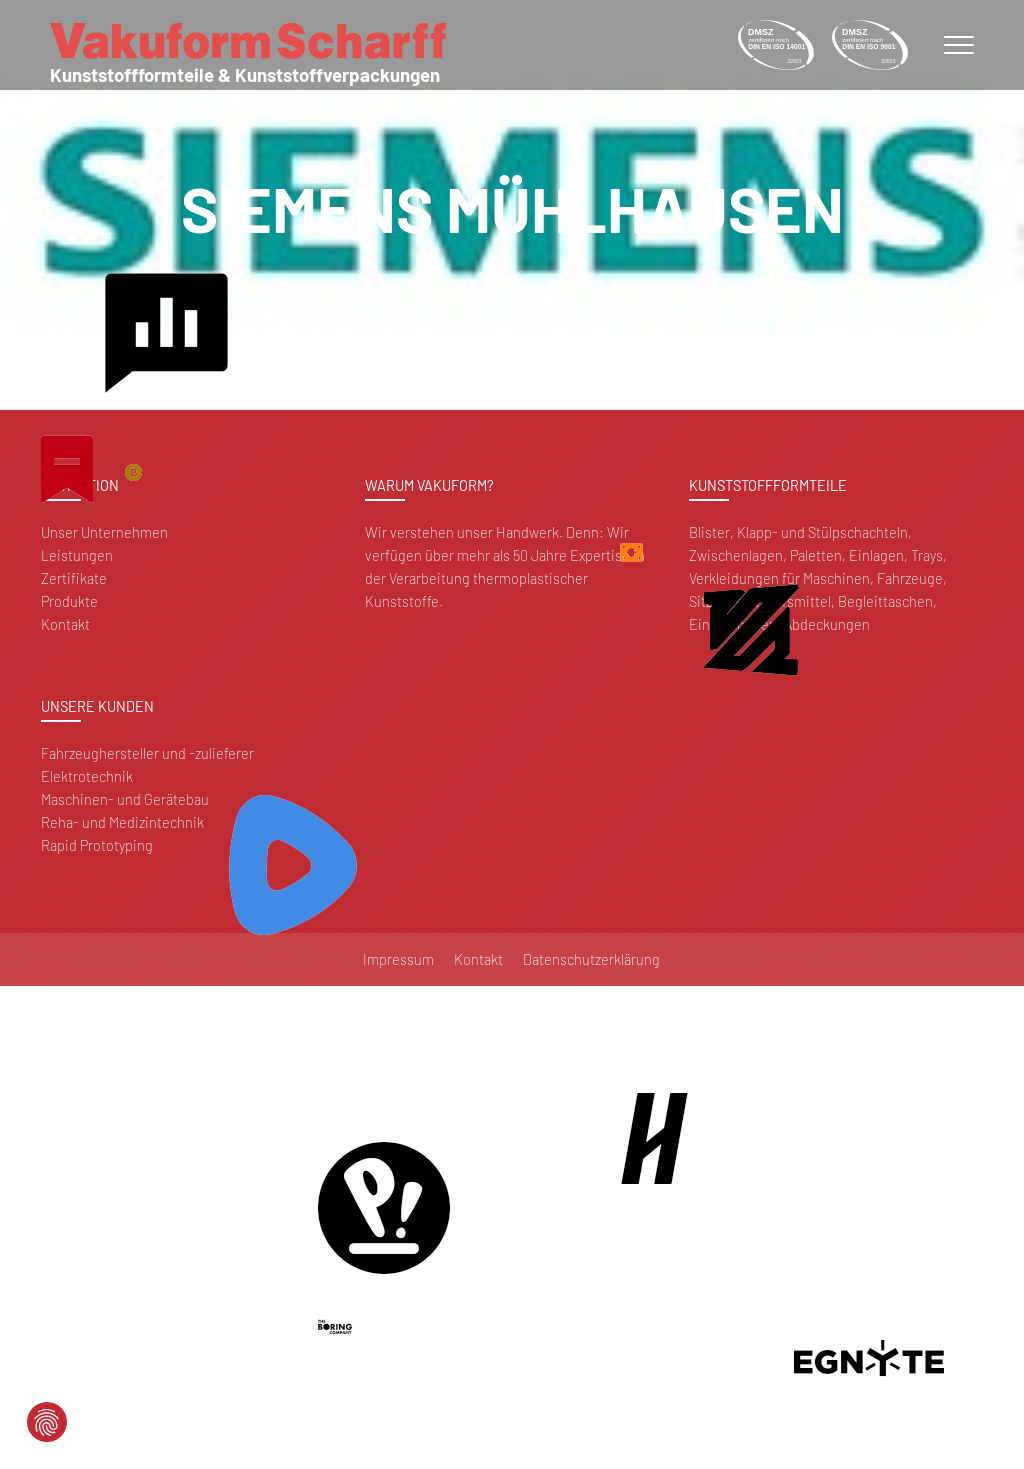 The width and height of the screenshot is (1024, 1469). What do you see at coordinates (869, 1358) in the screenshot?
I see `open egnyte cloud storage app` at bounding box center [869, 1358].